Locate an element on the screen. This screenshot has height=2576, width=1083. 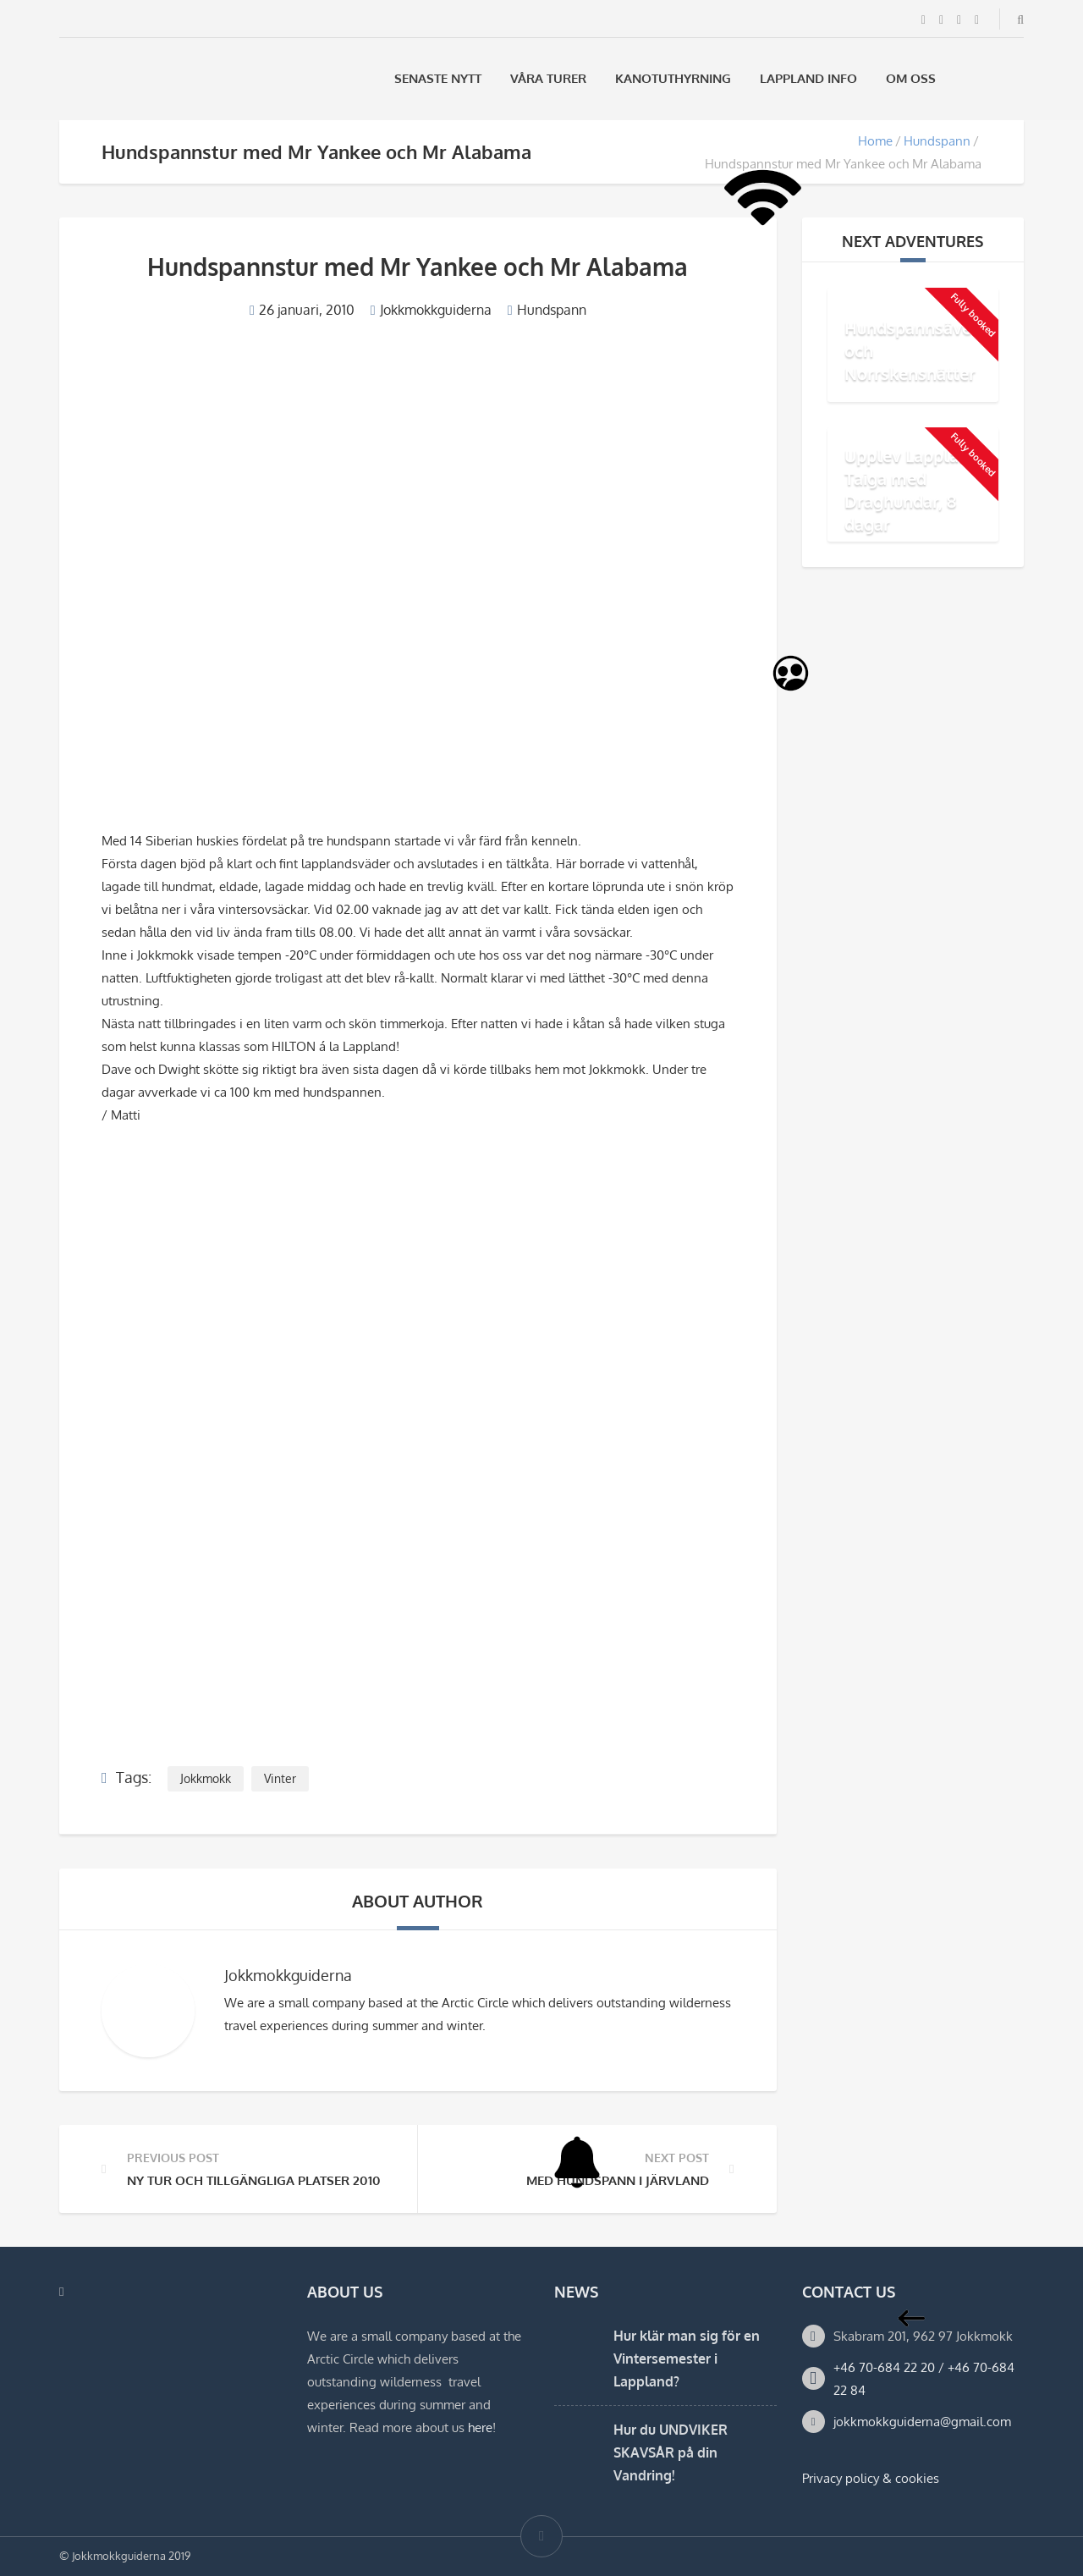
go back to the previous screen is located at coordinates (911, 2318).